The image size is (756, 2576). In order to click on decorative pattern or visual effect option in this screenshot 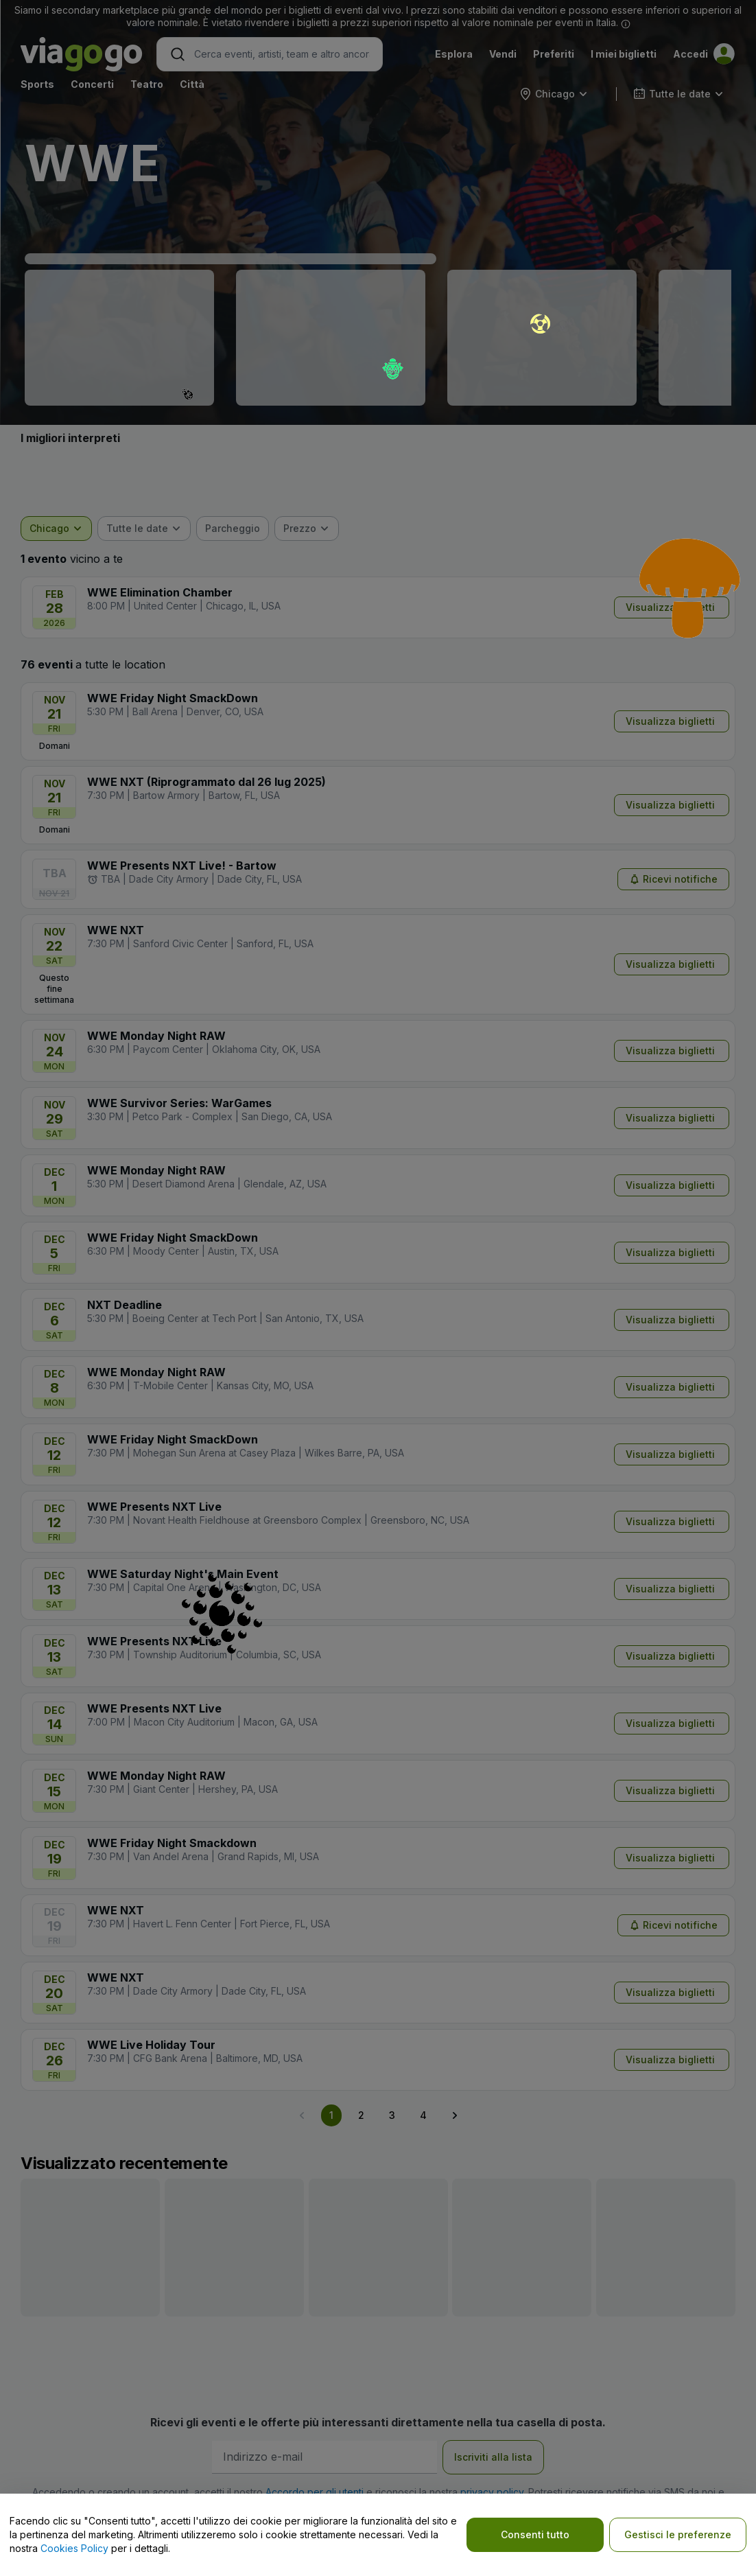, I will do `click(222, 1613)`.